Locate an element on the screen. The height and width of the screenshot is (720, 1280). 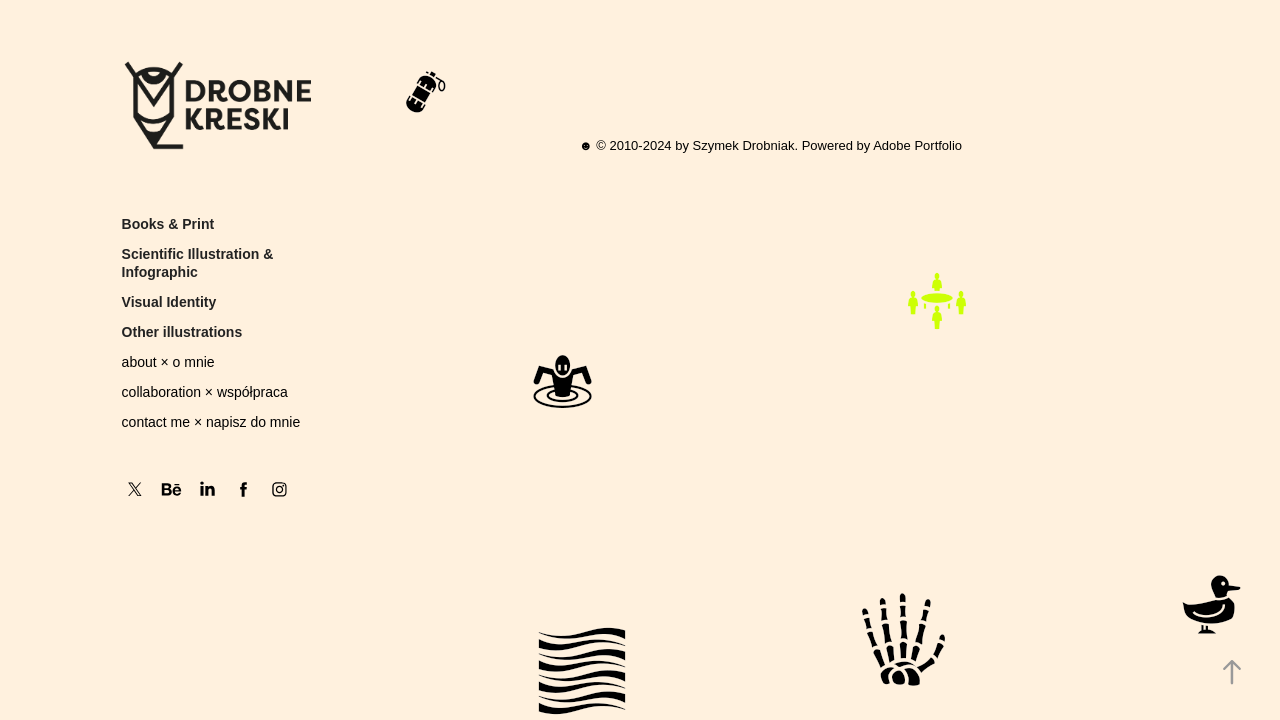
indicates quicksand hazard or trap in game is located at coordinates (562, 381).